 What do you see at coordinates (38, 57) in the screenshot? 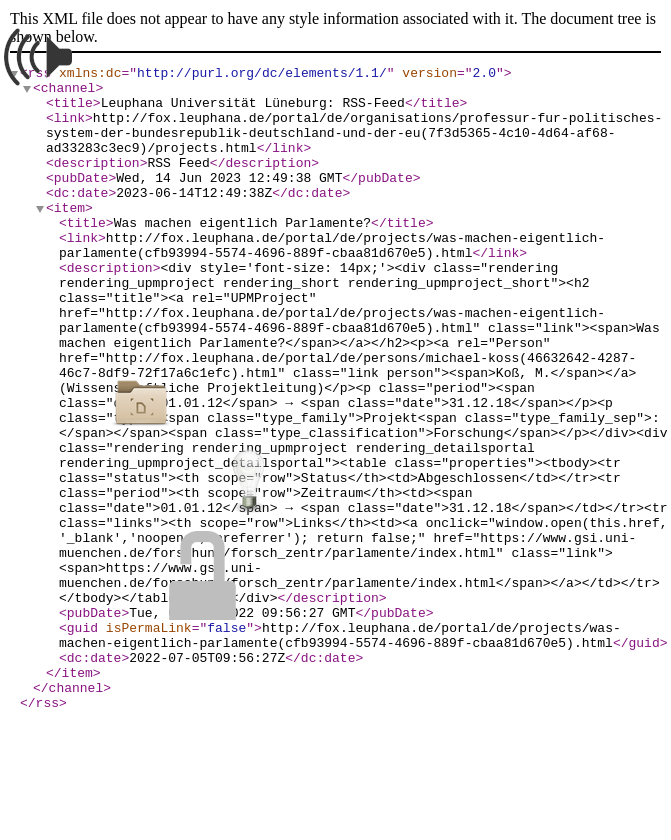
I see `adjust speaker volume settings` at bounding box center [38, 57].